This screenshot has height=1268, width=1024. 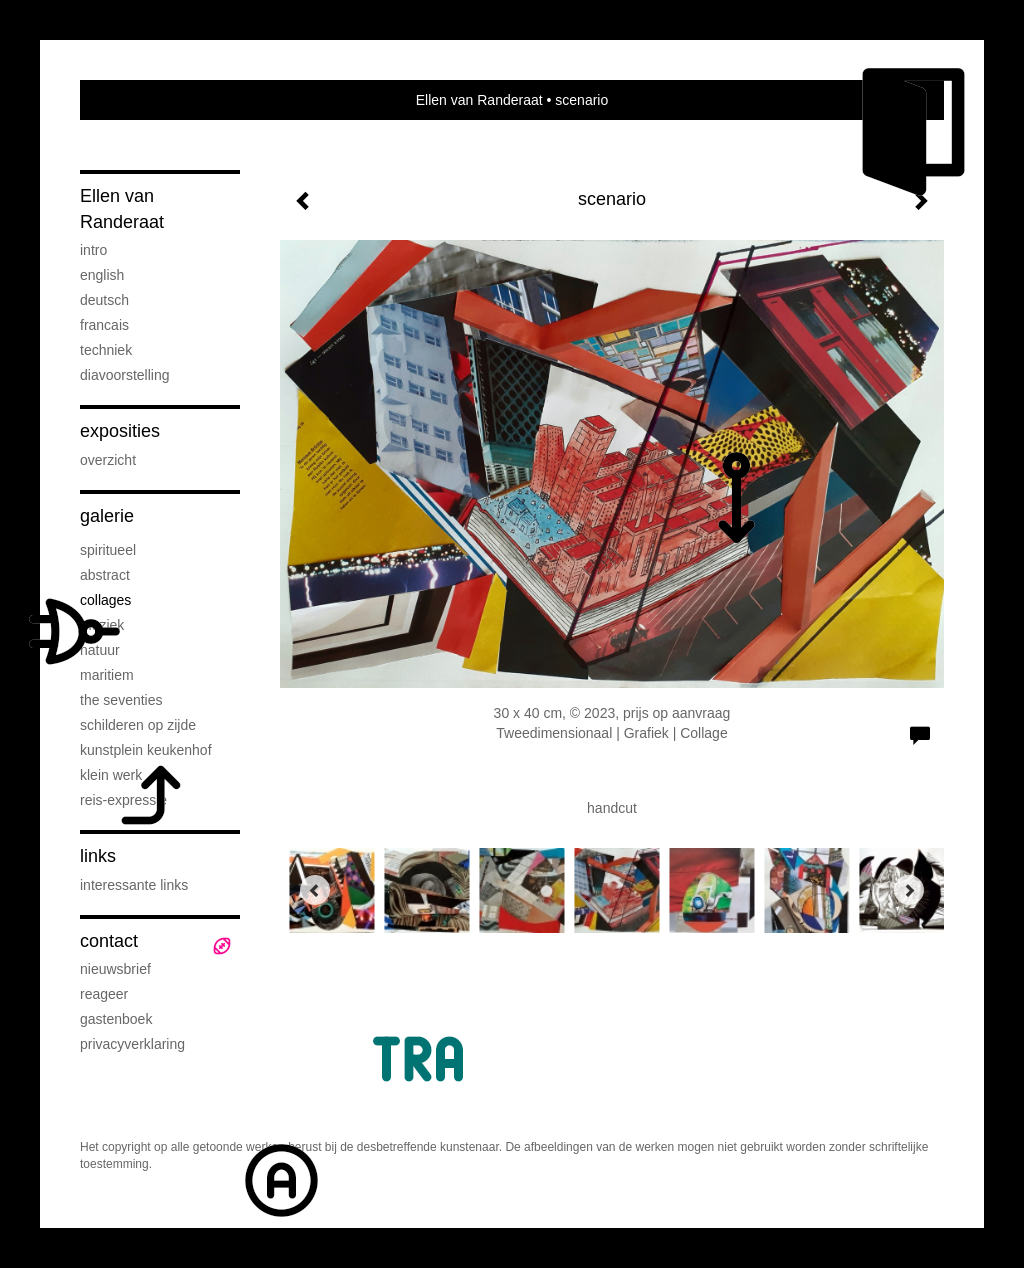 I want to click on navigate forward and up in a menu hierarchy, so click(x=149, y=797).